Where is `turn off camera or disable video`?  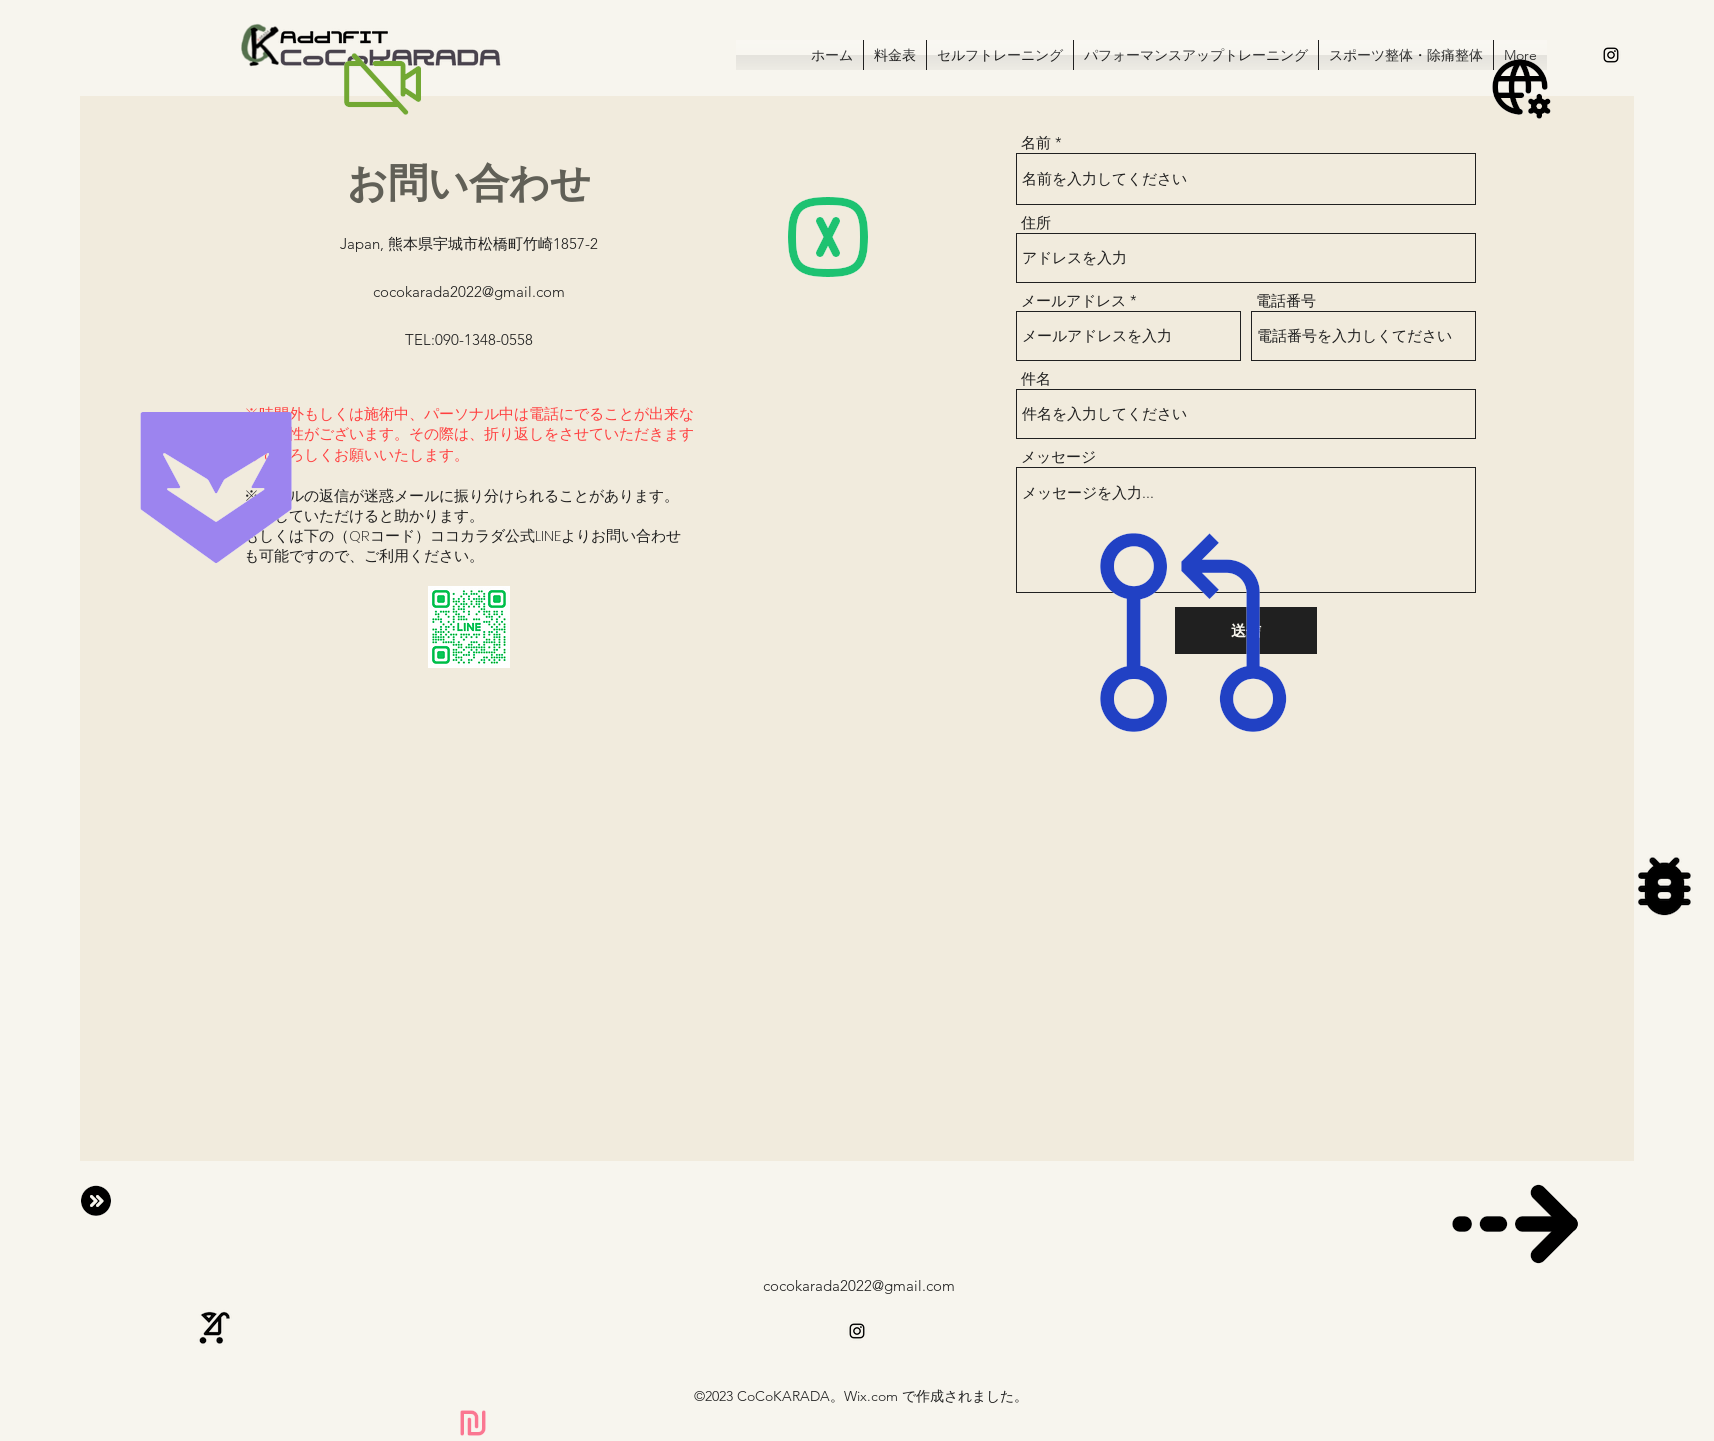 turn off camera or disable video is located at coordinates (380, 84).